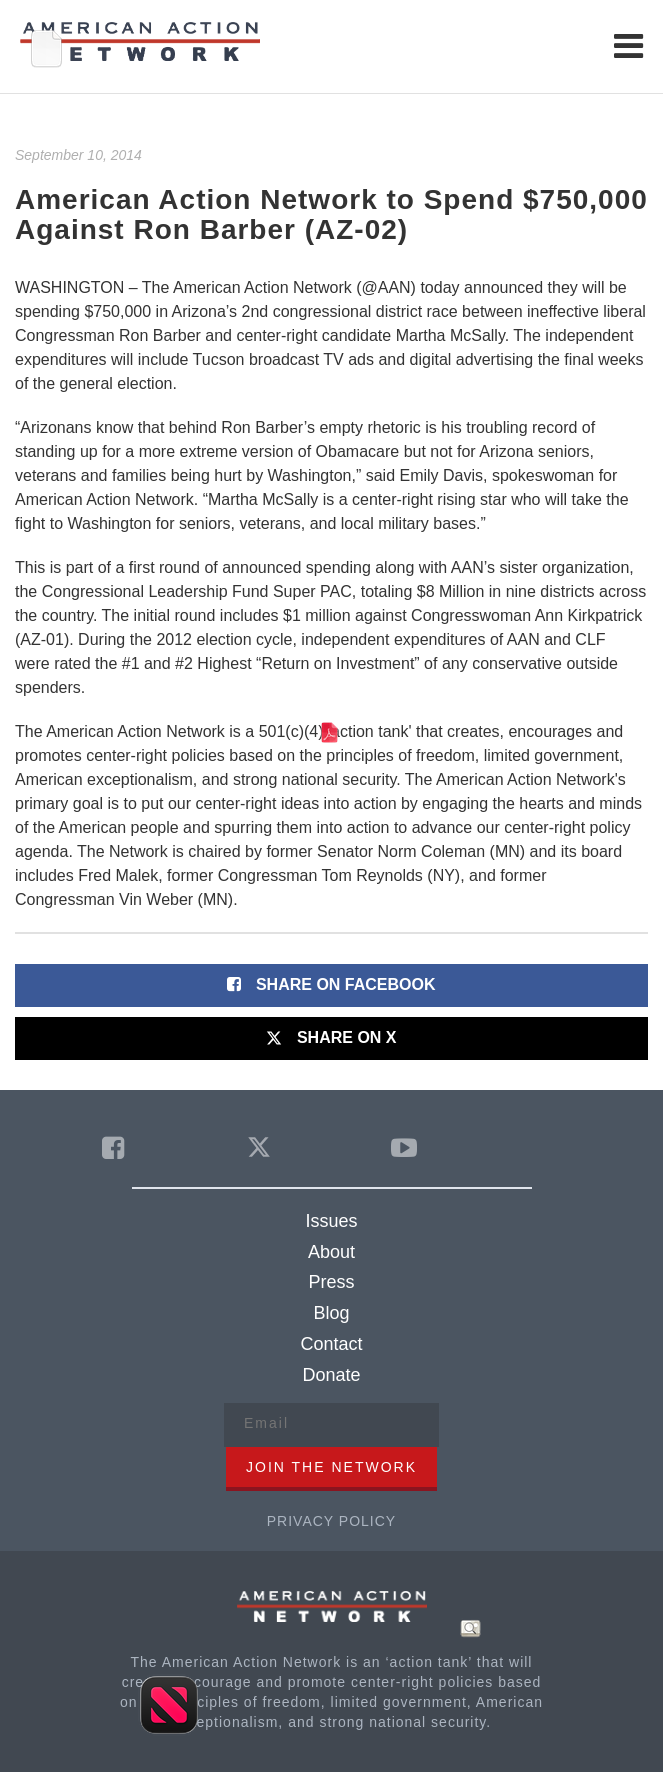 This screenshot has height=1772, width=663. What do you see at coordinates (329, 732) in the screenshot?
I see `a compressed PDF document file` at bounding box center [329, 732].